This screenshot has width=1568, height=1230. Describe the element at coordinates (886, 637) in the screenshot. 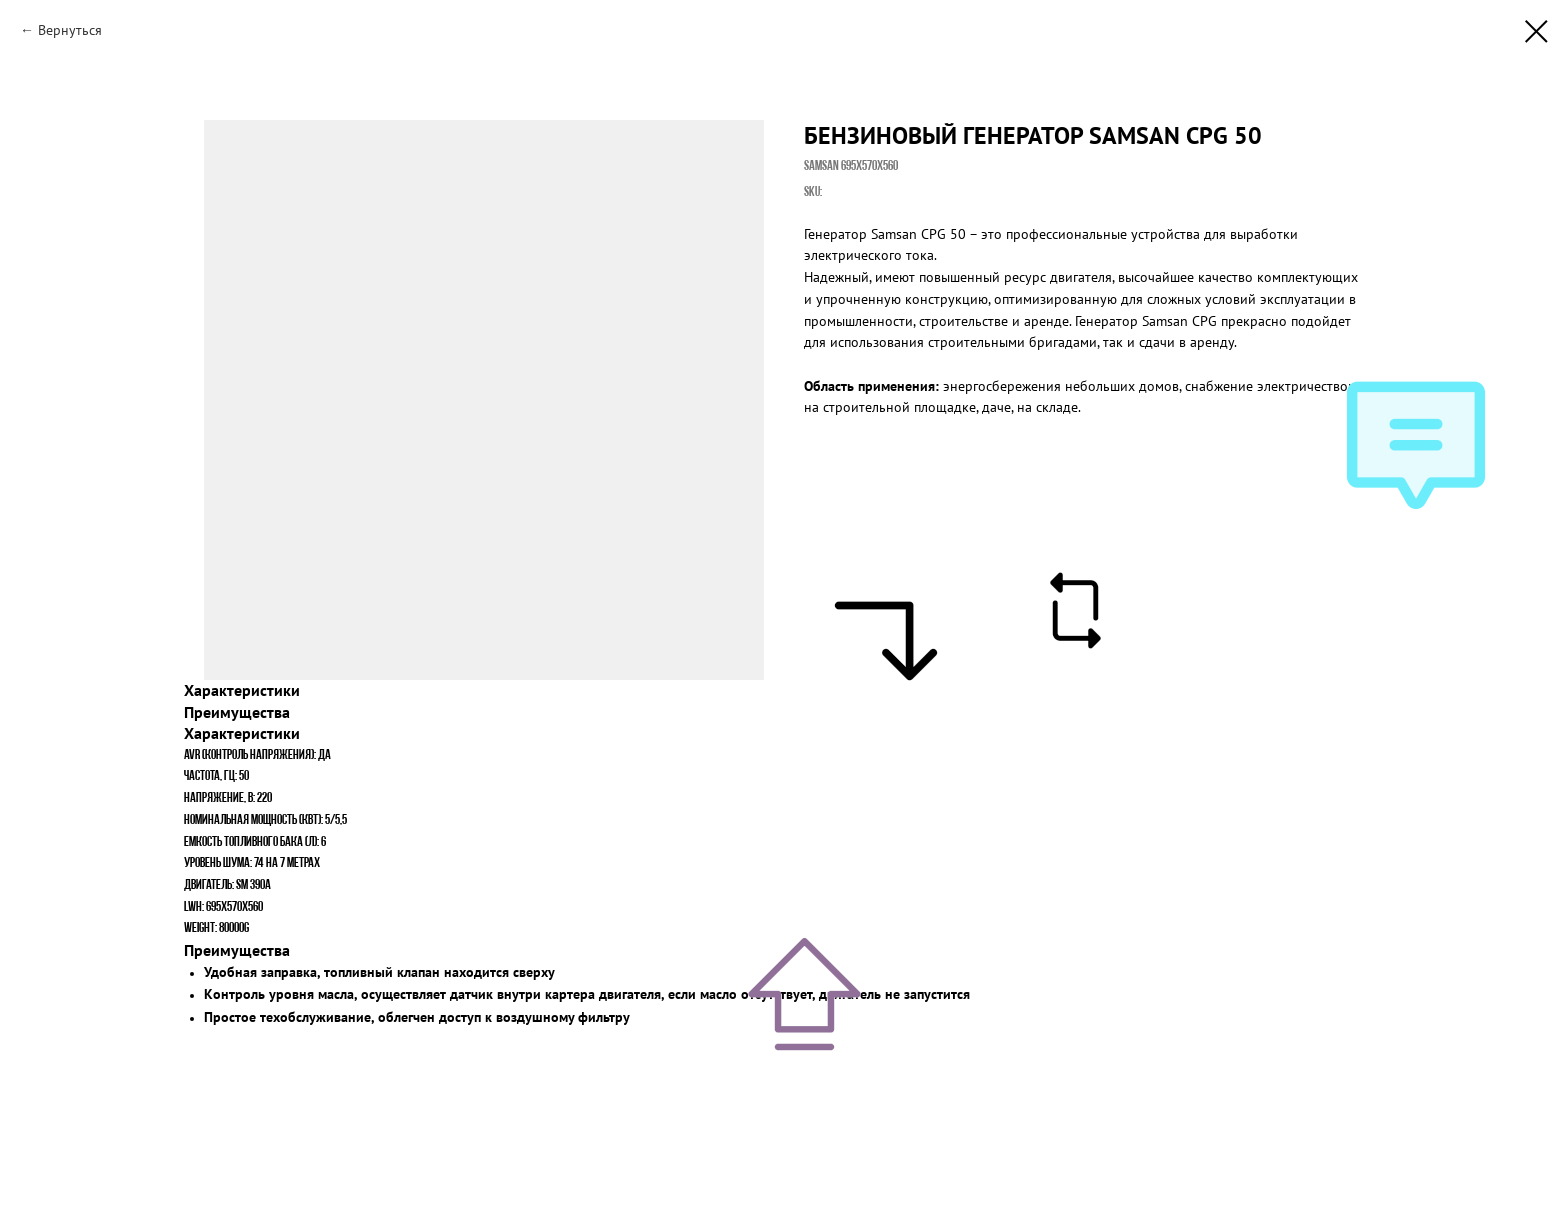

I see `move item right then down` at that location.